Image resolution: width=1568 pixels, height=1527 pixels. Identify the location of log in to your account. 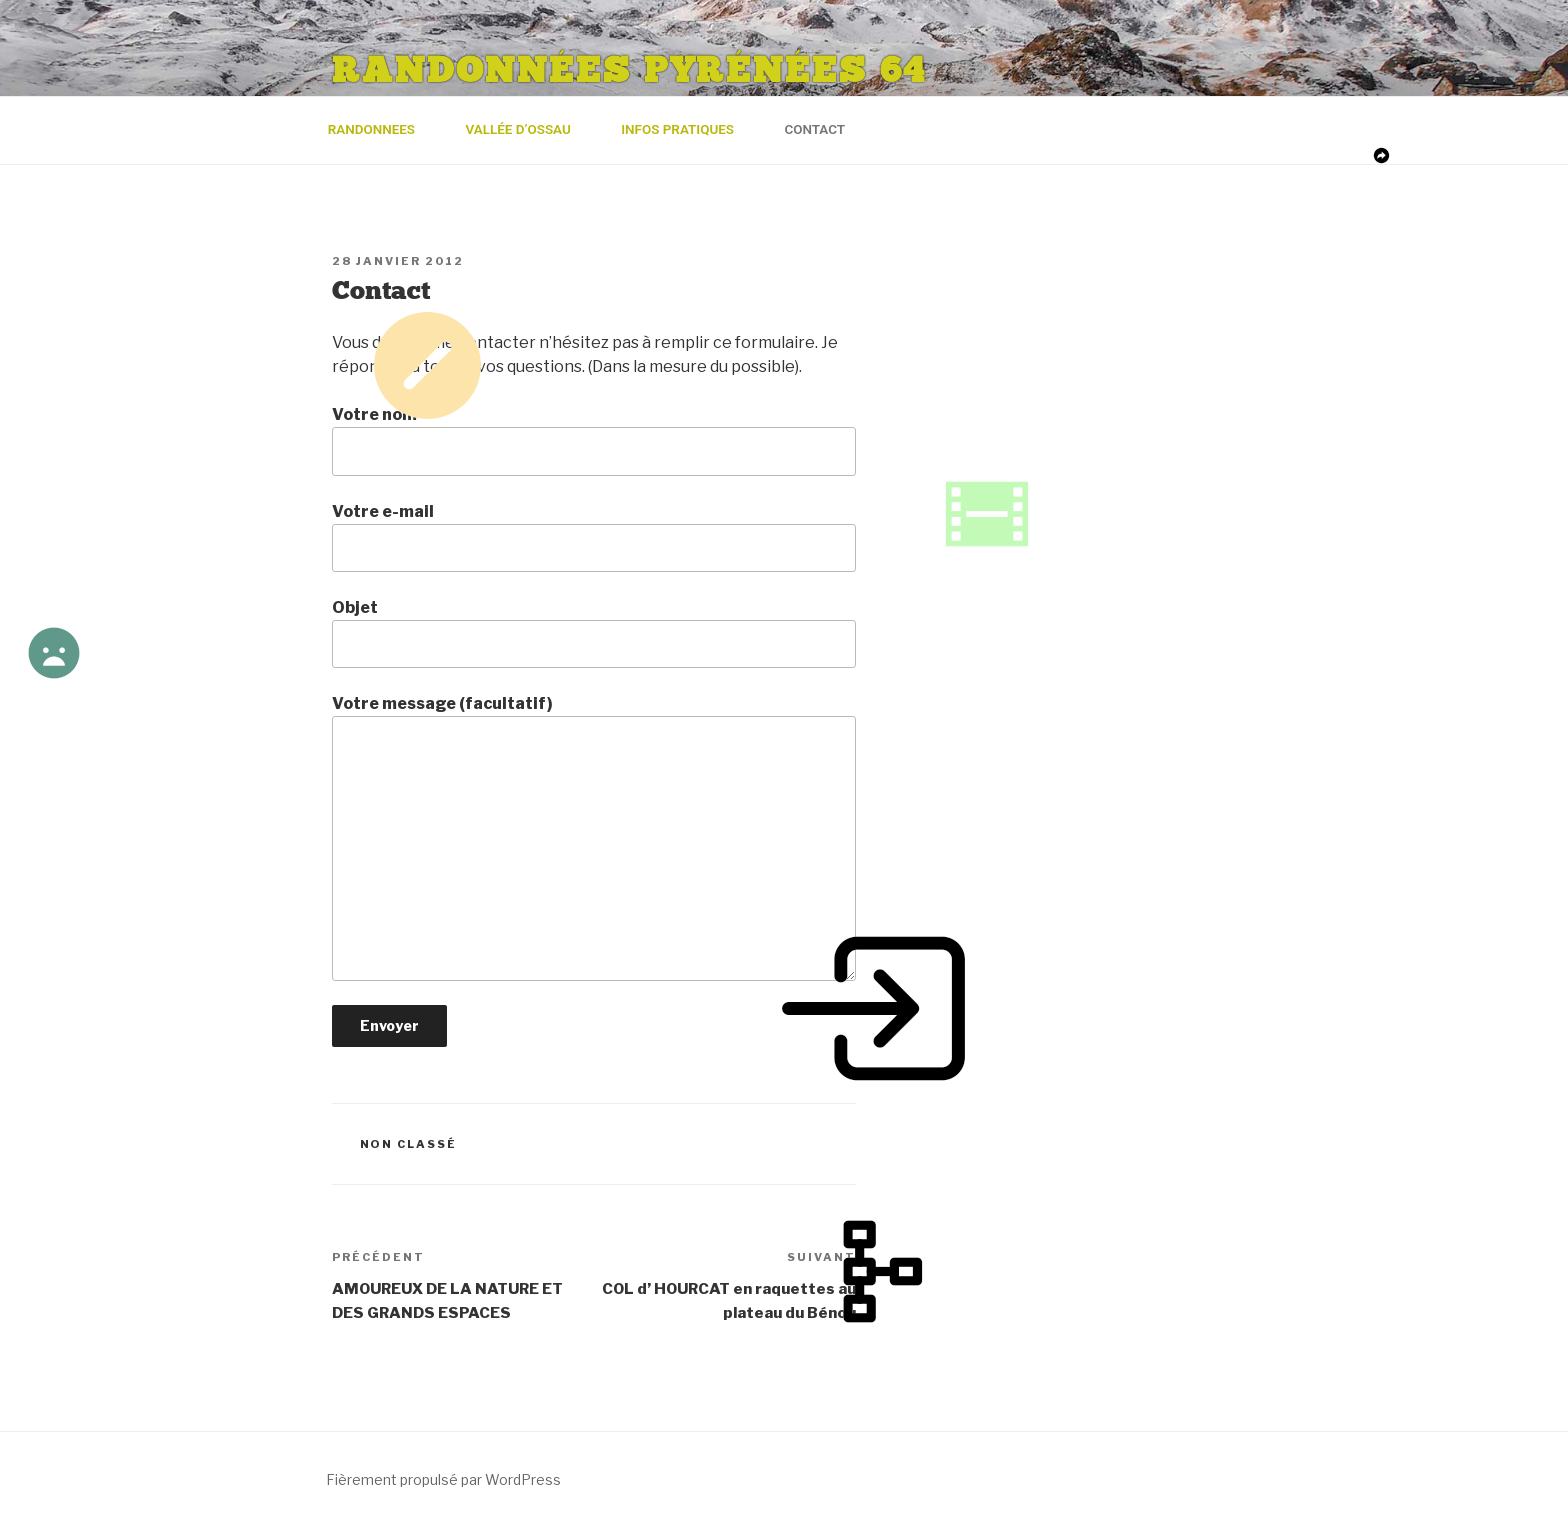
(873, 1008).